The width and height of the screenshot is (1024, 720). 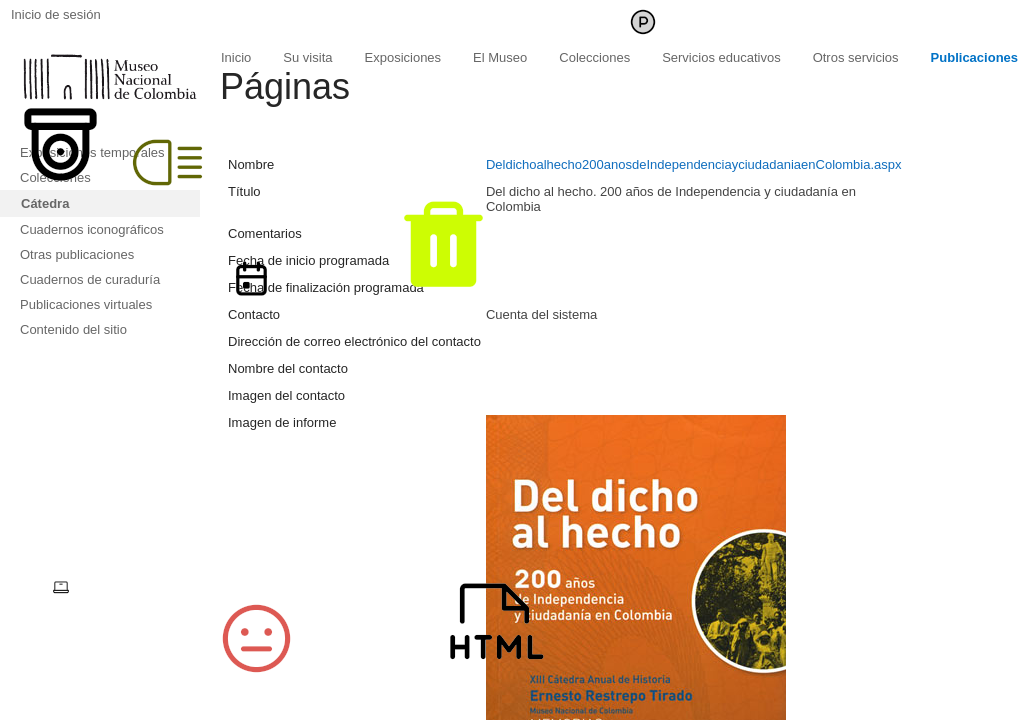 What do you see at coordinates (167, 162) in the screenshot?
I see `toggle vehicle headlights on/off` at bounding box center [167, 162].